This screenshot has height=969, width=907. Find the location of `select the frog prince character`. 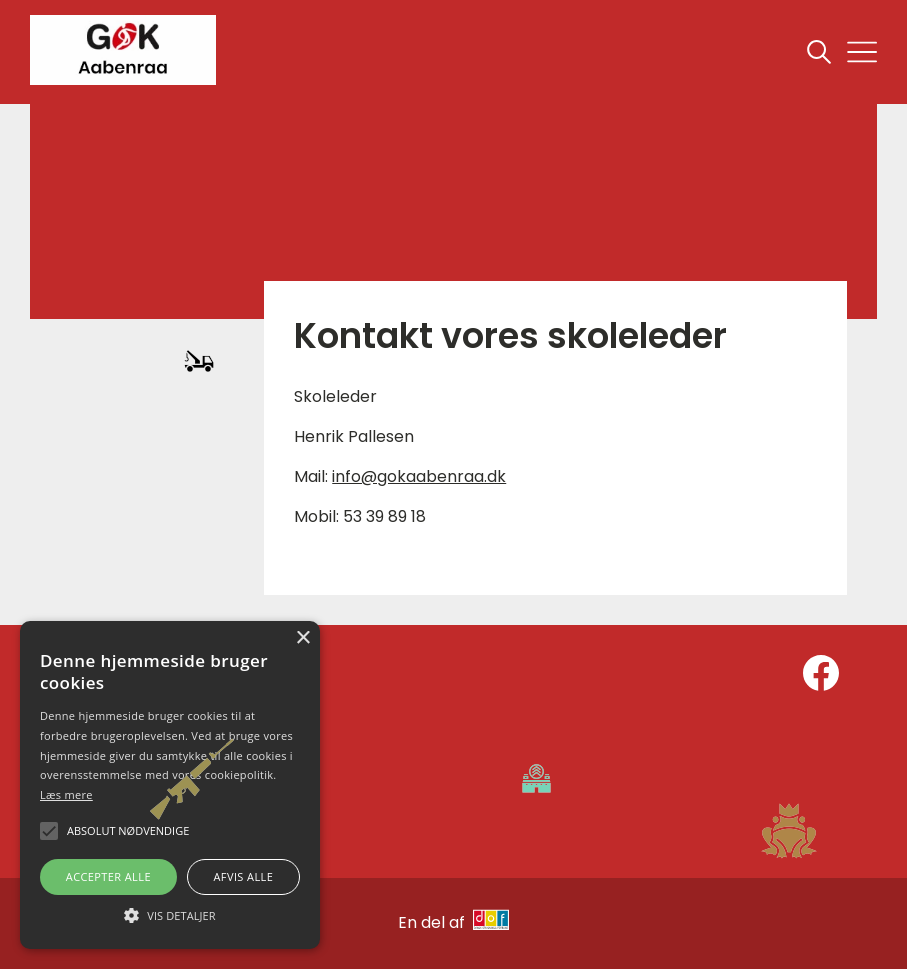

select the frog prince character is located at coordinates (789, 831).